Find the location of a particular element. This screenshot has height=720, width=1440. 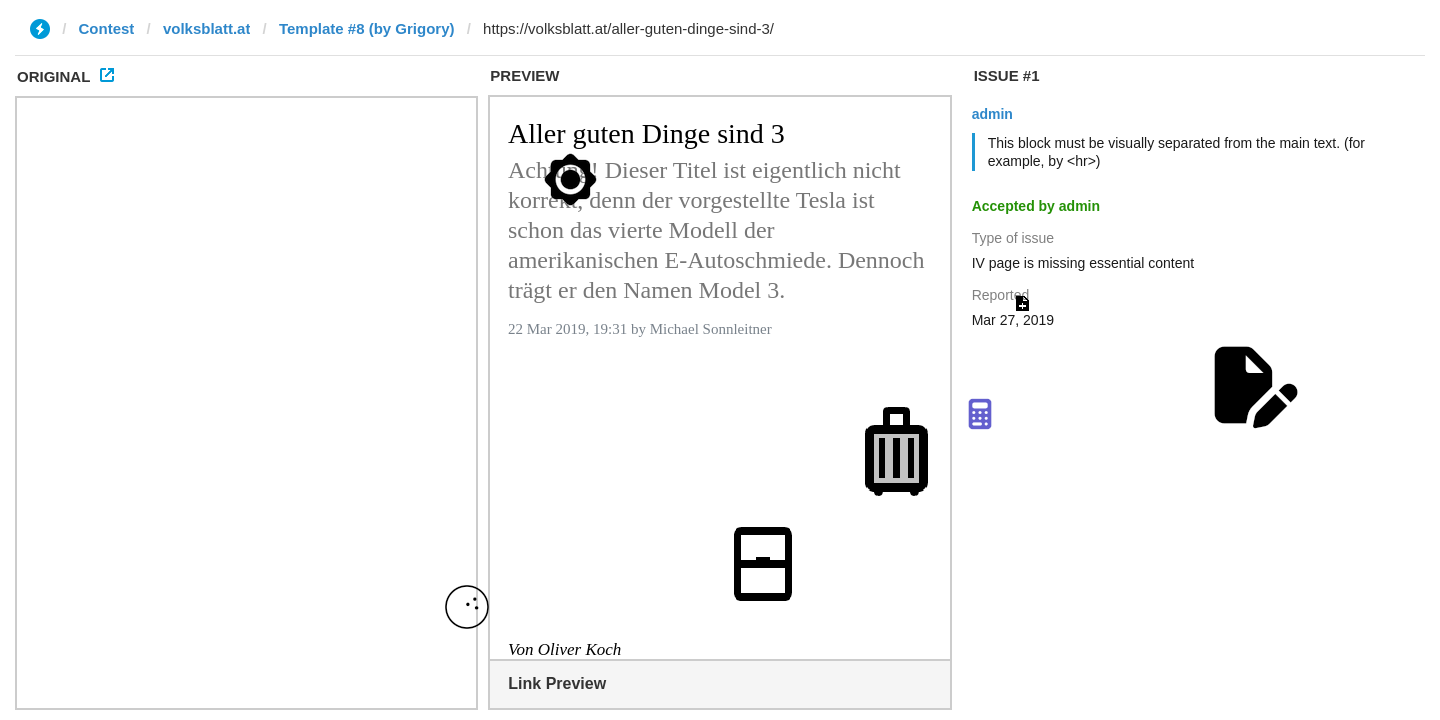

create a new note or document is located at coordinates (1022, 303).